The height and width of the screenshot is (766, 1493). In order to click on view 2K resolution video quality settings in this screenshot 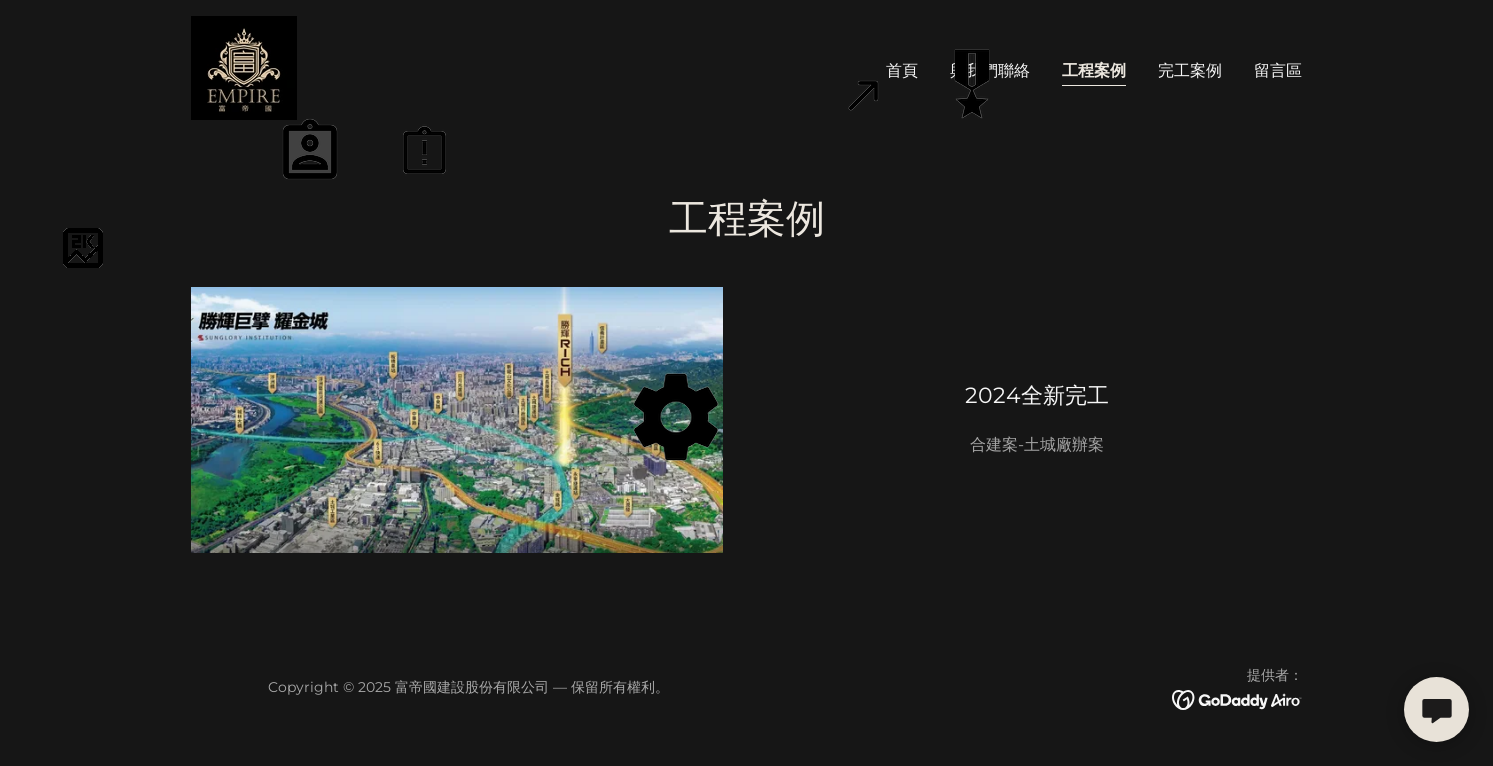, I will do `click(83, 248)`.